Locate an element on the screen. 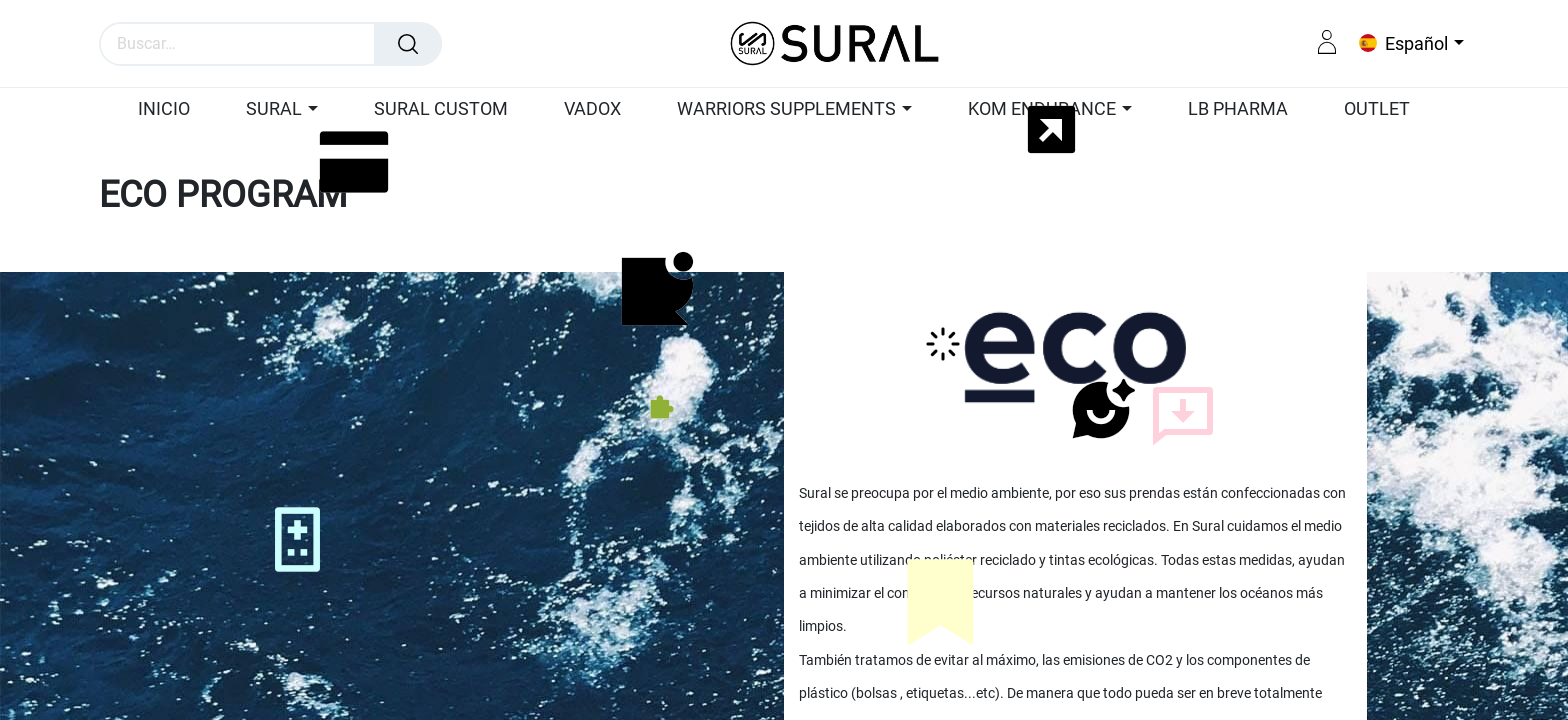 This screenshot has width=1568, height=720. save this item to your bookmarks is located at coordinates (940, 600).